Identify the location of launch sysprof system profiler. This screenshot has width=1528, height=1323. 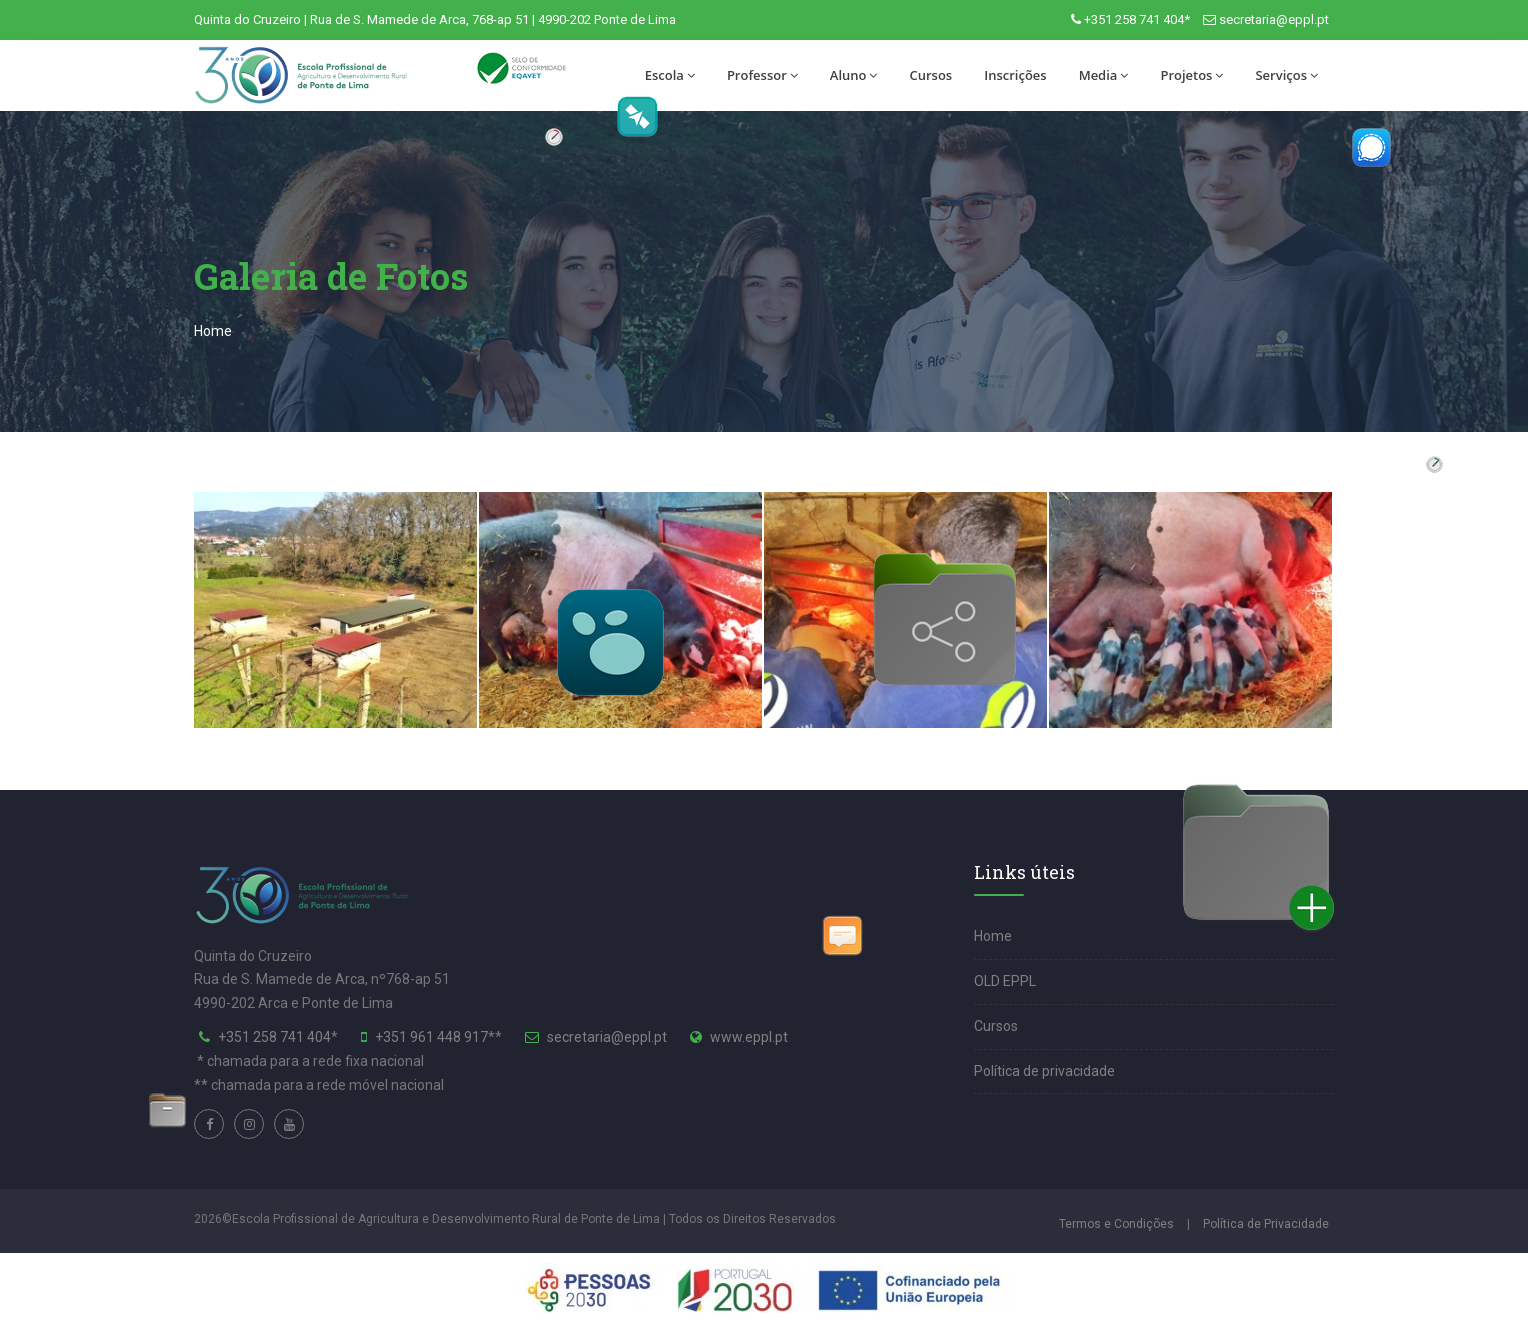
(1434, 464).